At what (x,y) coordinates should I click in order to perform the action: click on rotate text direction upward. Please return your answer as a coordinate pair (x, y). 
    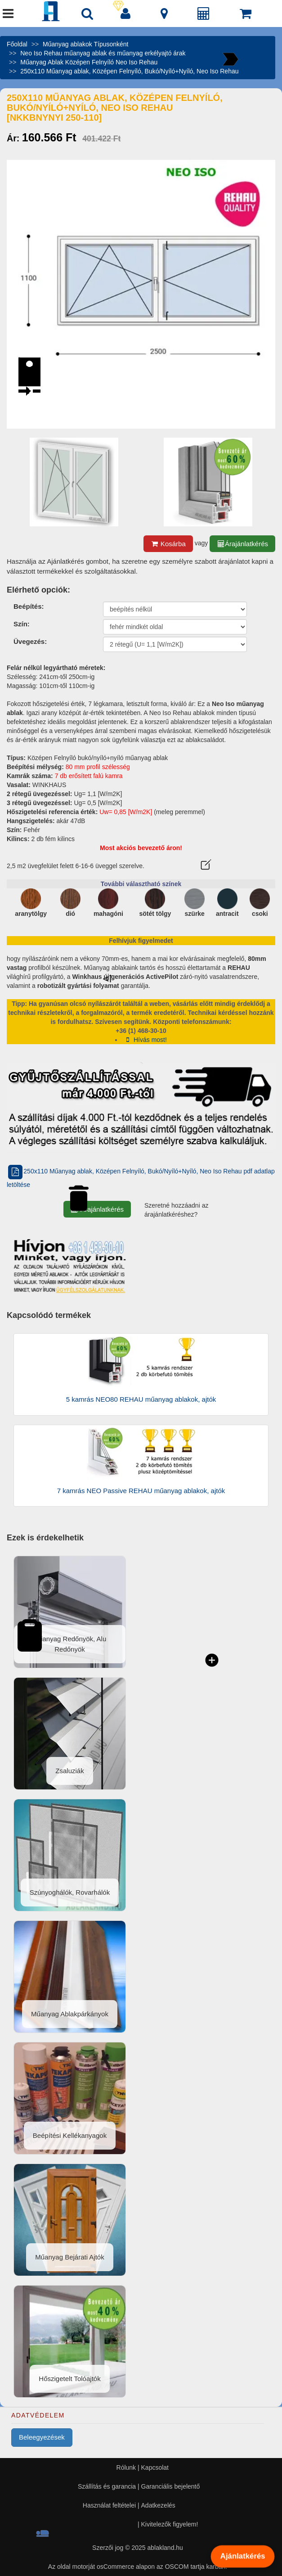
    Looking at the image, I should click on (107, 978).